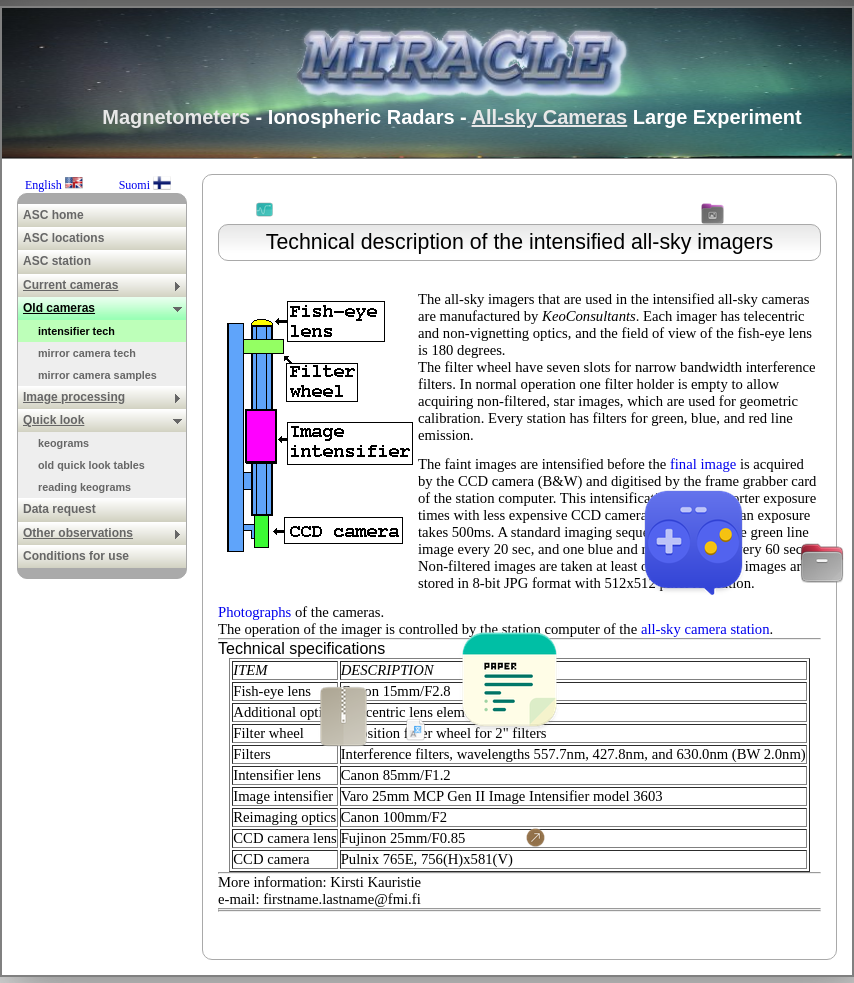 Image resolution: width=854 pixels, height=983 pixels. What do you see at coordinates (415, 729) in the screenshot?
I see `a gettext translation file for software localization` at bounding box center [415, 729].